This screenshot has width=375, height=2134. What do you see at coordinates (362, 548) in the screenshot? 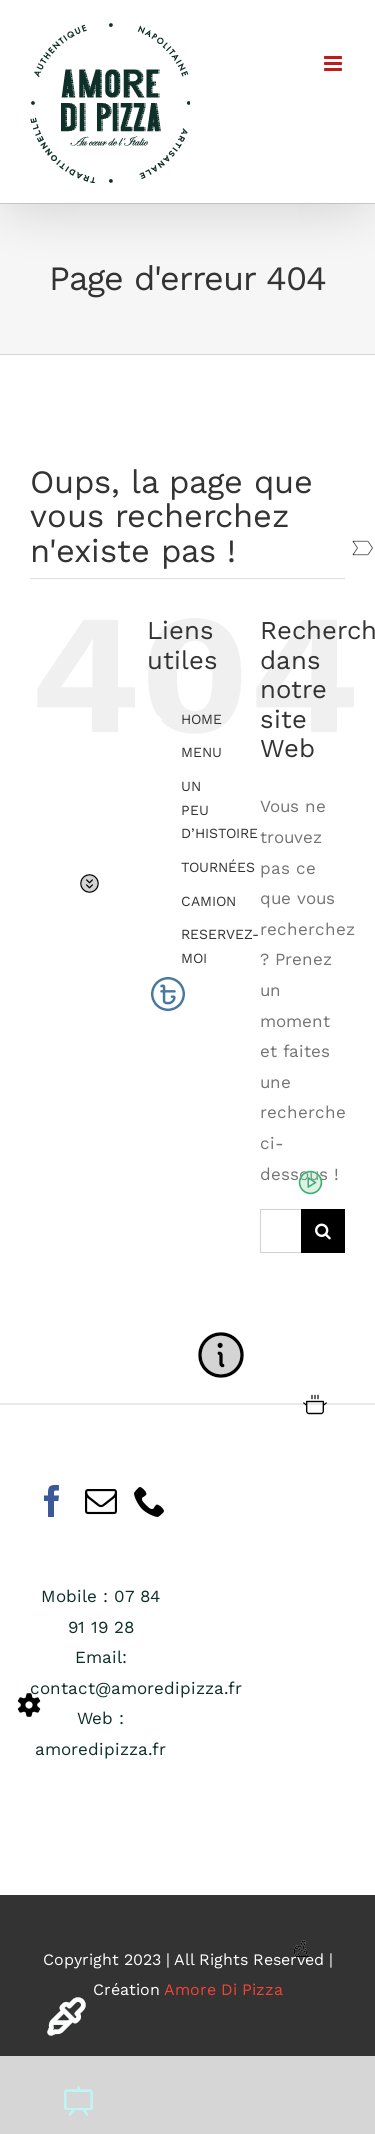
I see `apply a tag or label to an item` at bounding box center [362, 548].